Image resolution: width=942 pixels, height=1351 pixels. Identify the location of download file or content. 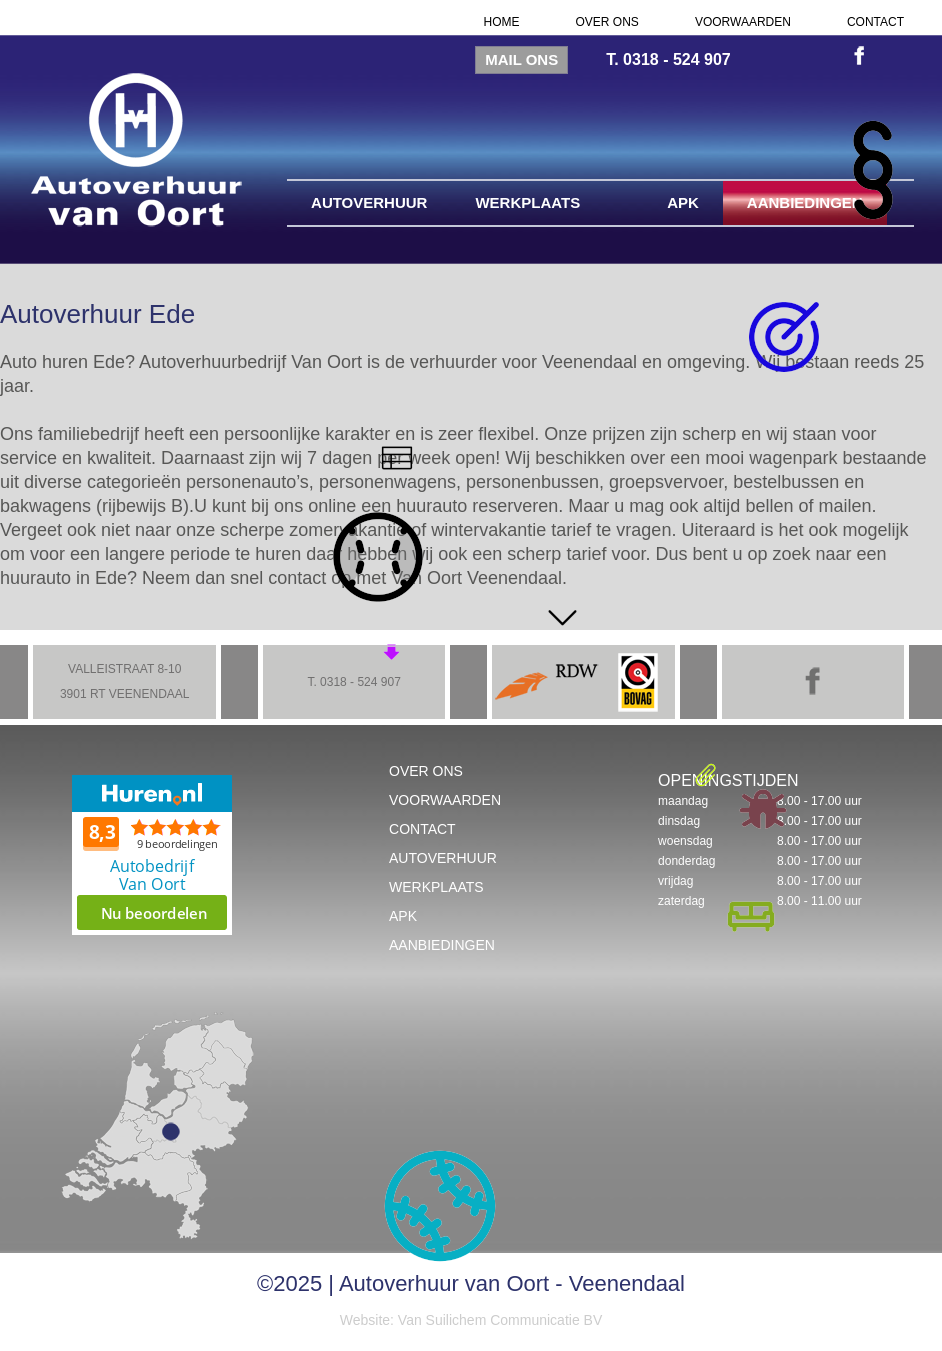
(391, 651).